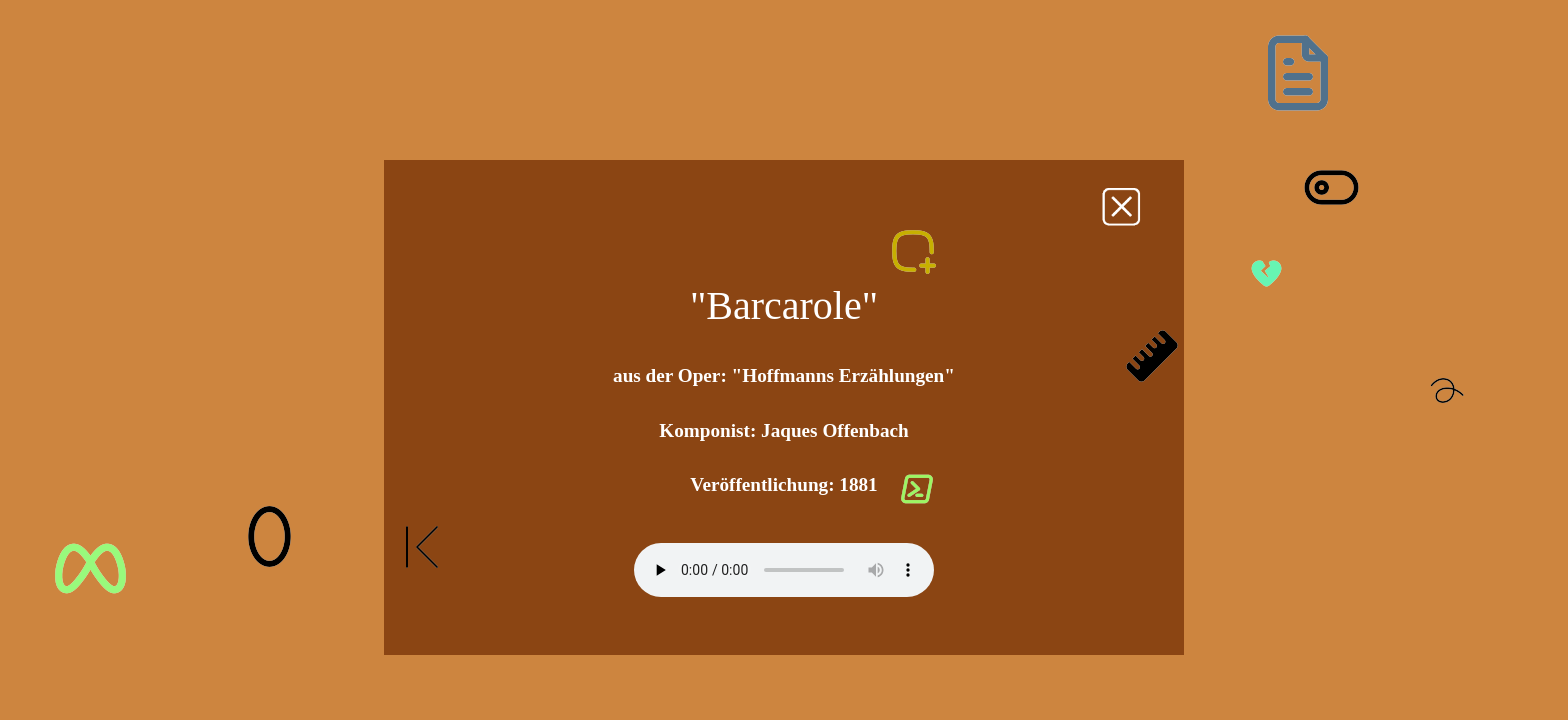 The image size is (1568, 720). Describe the element at coordinates (1298, 73) in the screenshot. I see `view document contents` at that location.